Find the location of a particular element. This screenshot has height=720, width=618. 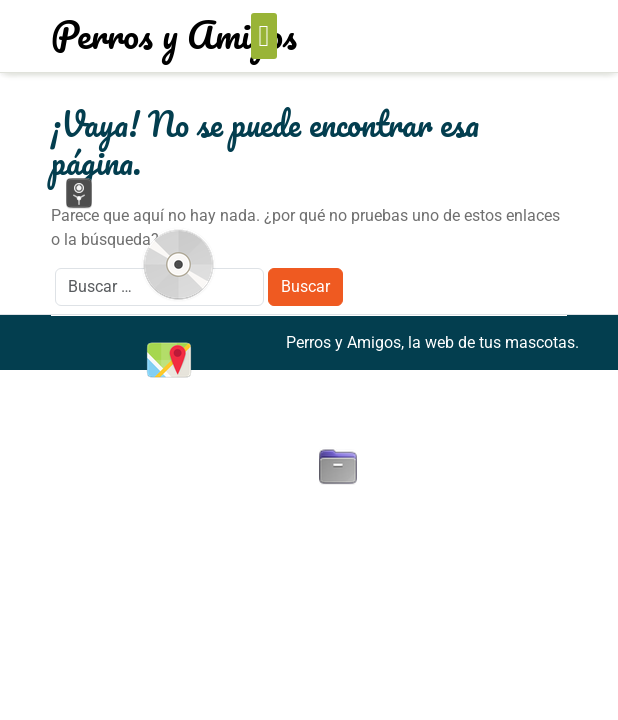

open gnome maps application is located at coordinates (169, 360).